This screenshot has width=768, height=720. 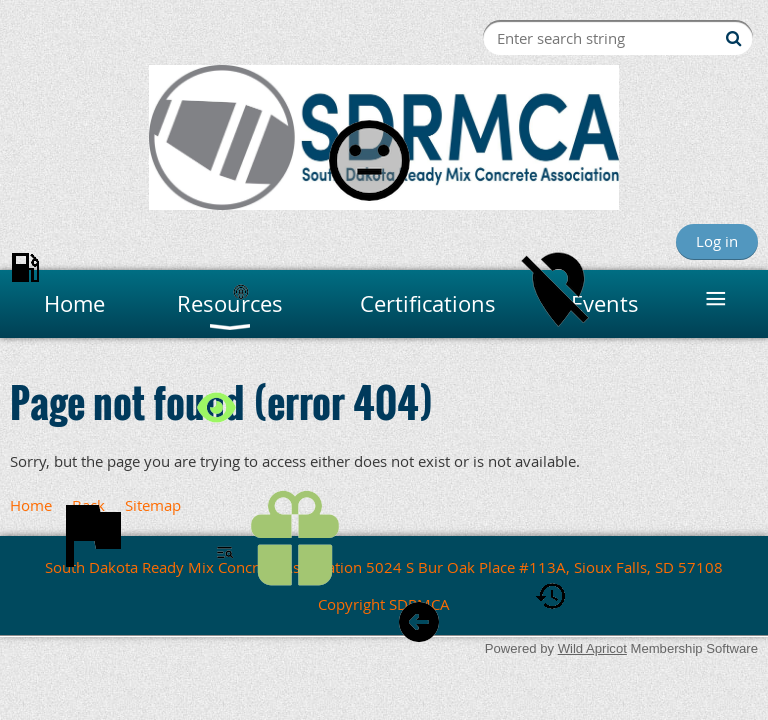 I want to click on flag or report content, so click(x=92, y=534).